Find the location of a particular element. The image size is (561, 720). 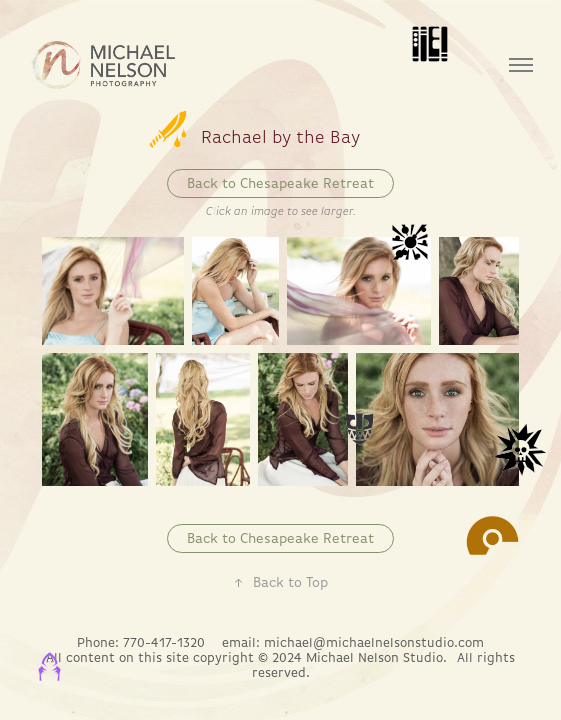

indicates a collapse or implosion effect in gameplay is located at coordinates (410, 242).